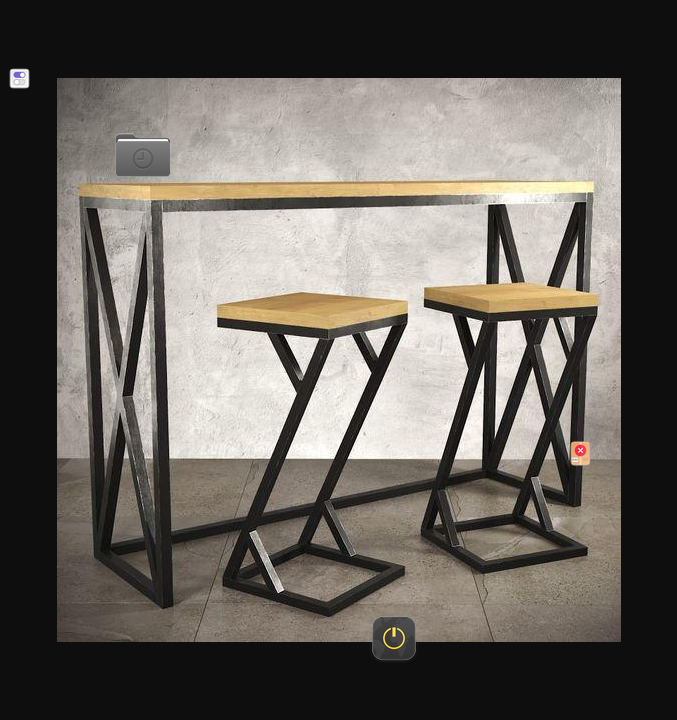  Describe the element at coordinates (19, 78) in the screenshot. I see `open unity tweak tool settings` at that location.